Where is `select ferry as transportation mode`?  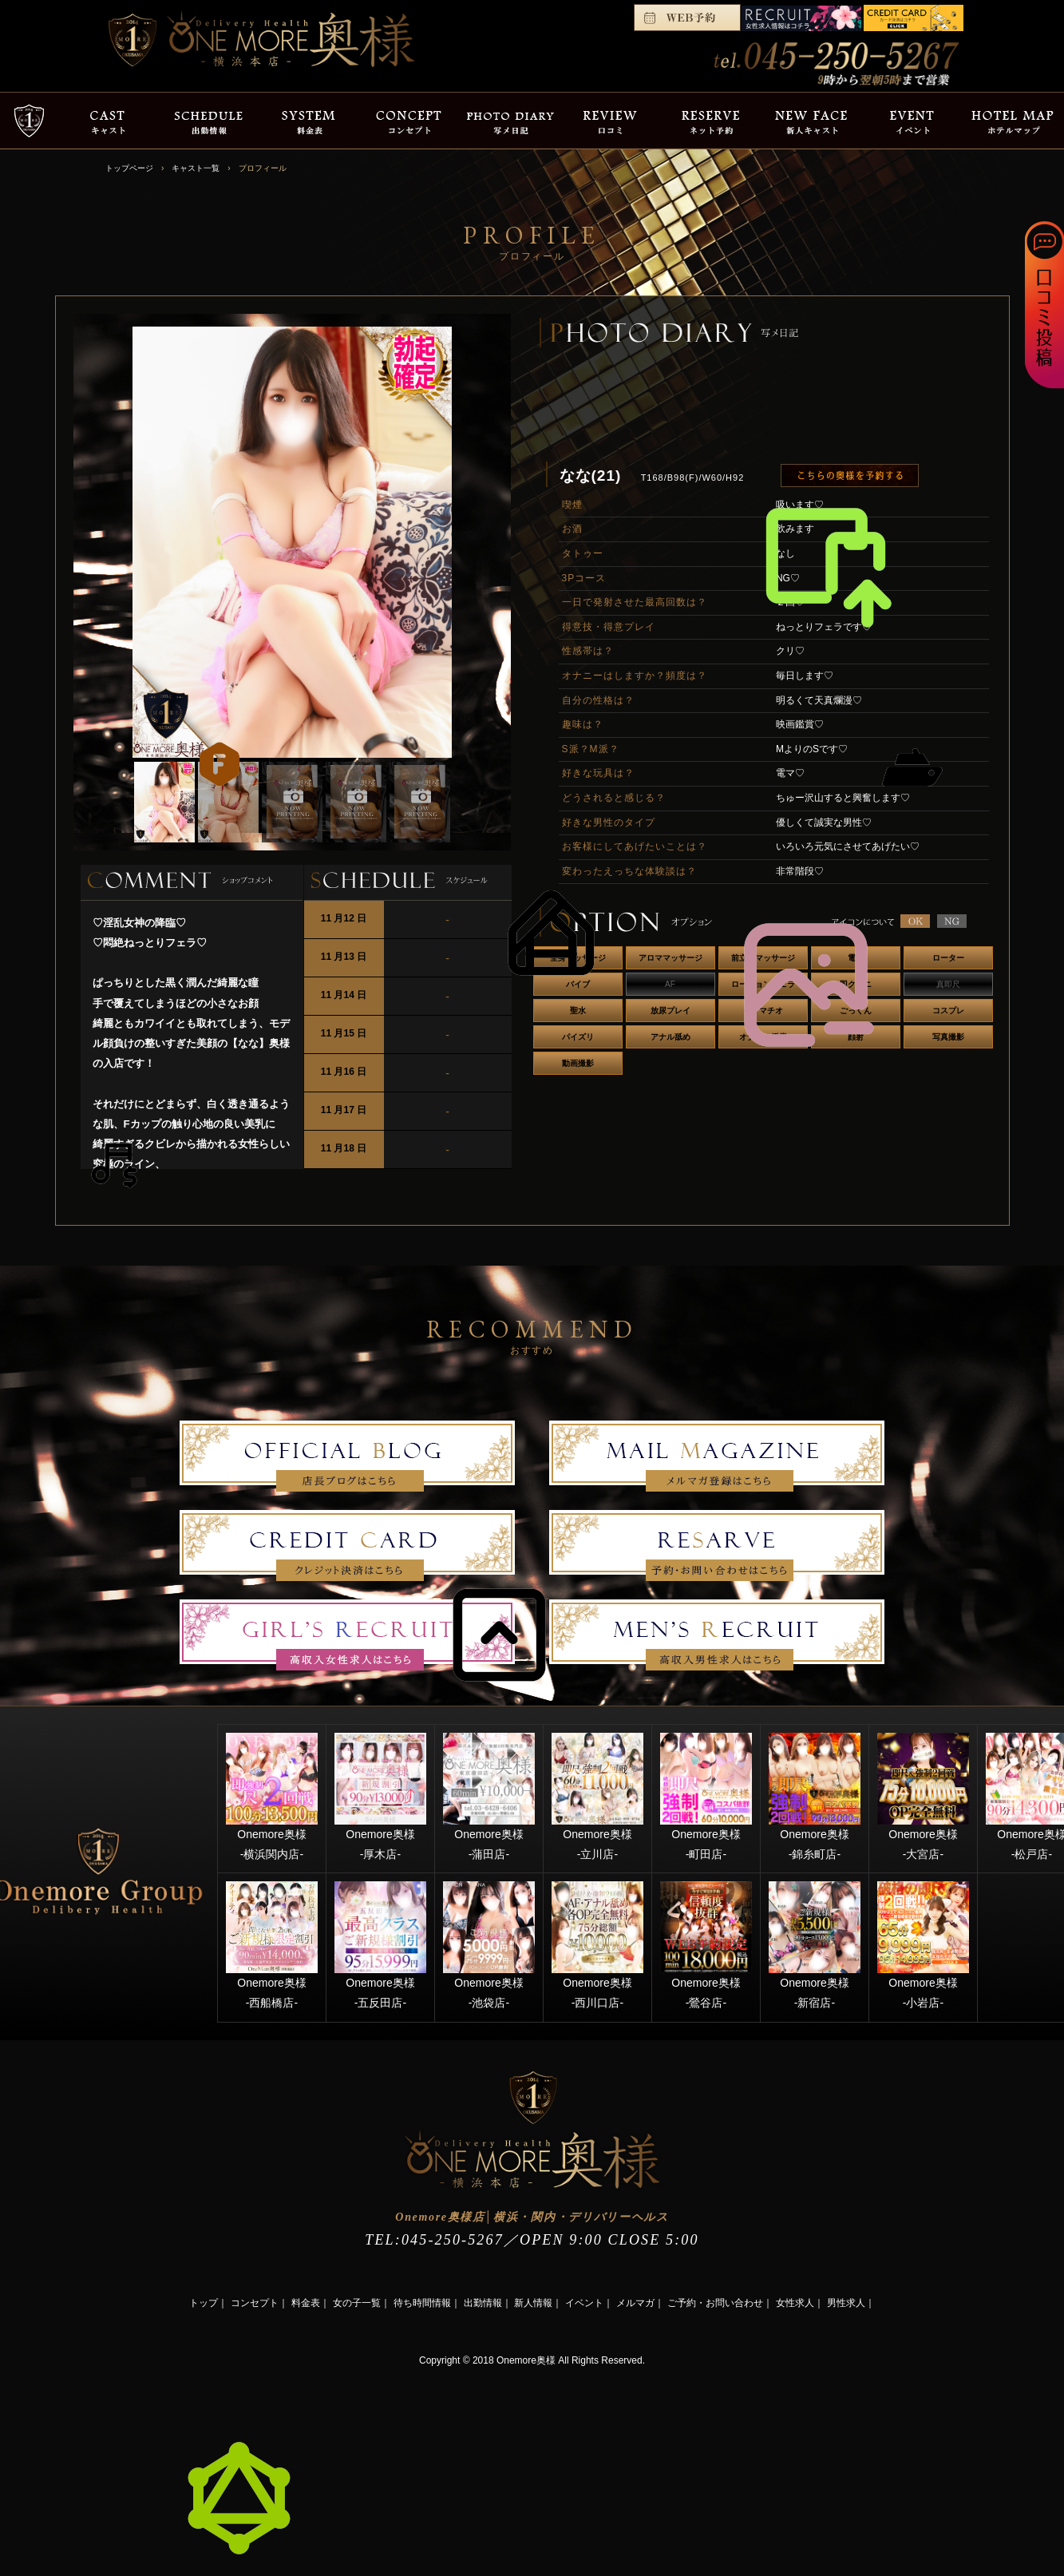
select ferry as transportation mode is located at coordinates (912, 767).